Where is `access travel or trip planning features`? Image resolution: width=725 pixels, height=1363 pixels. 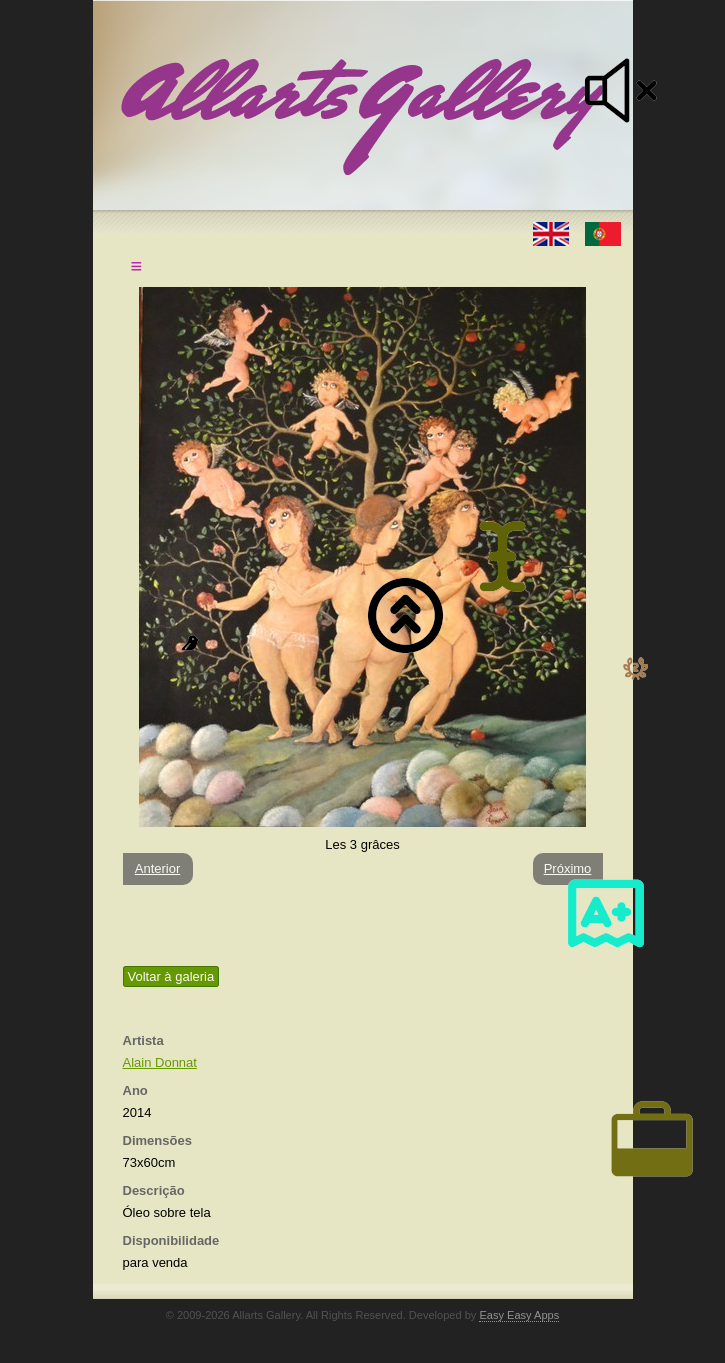
access travel or trip planning features is located at coordinates (652, 1142).